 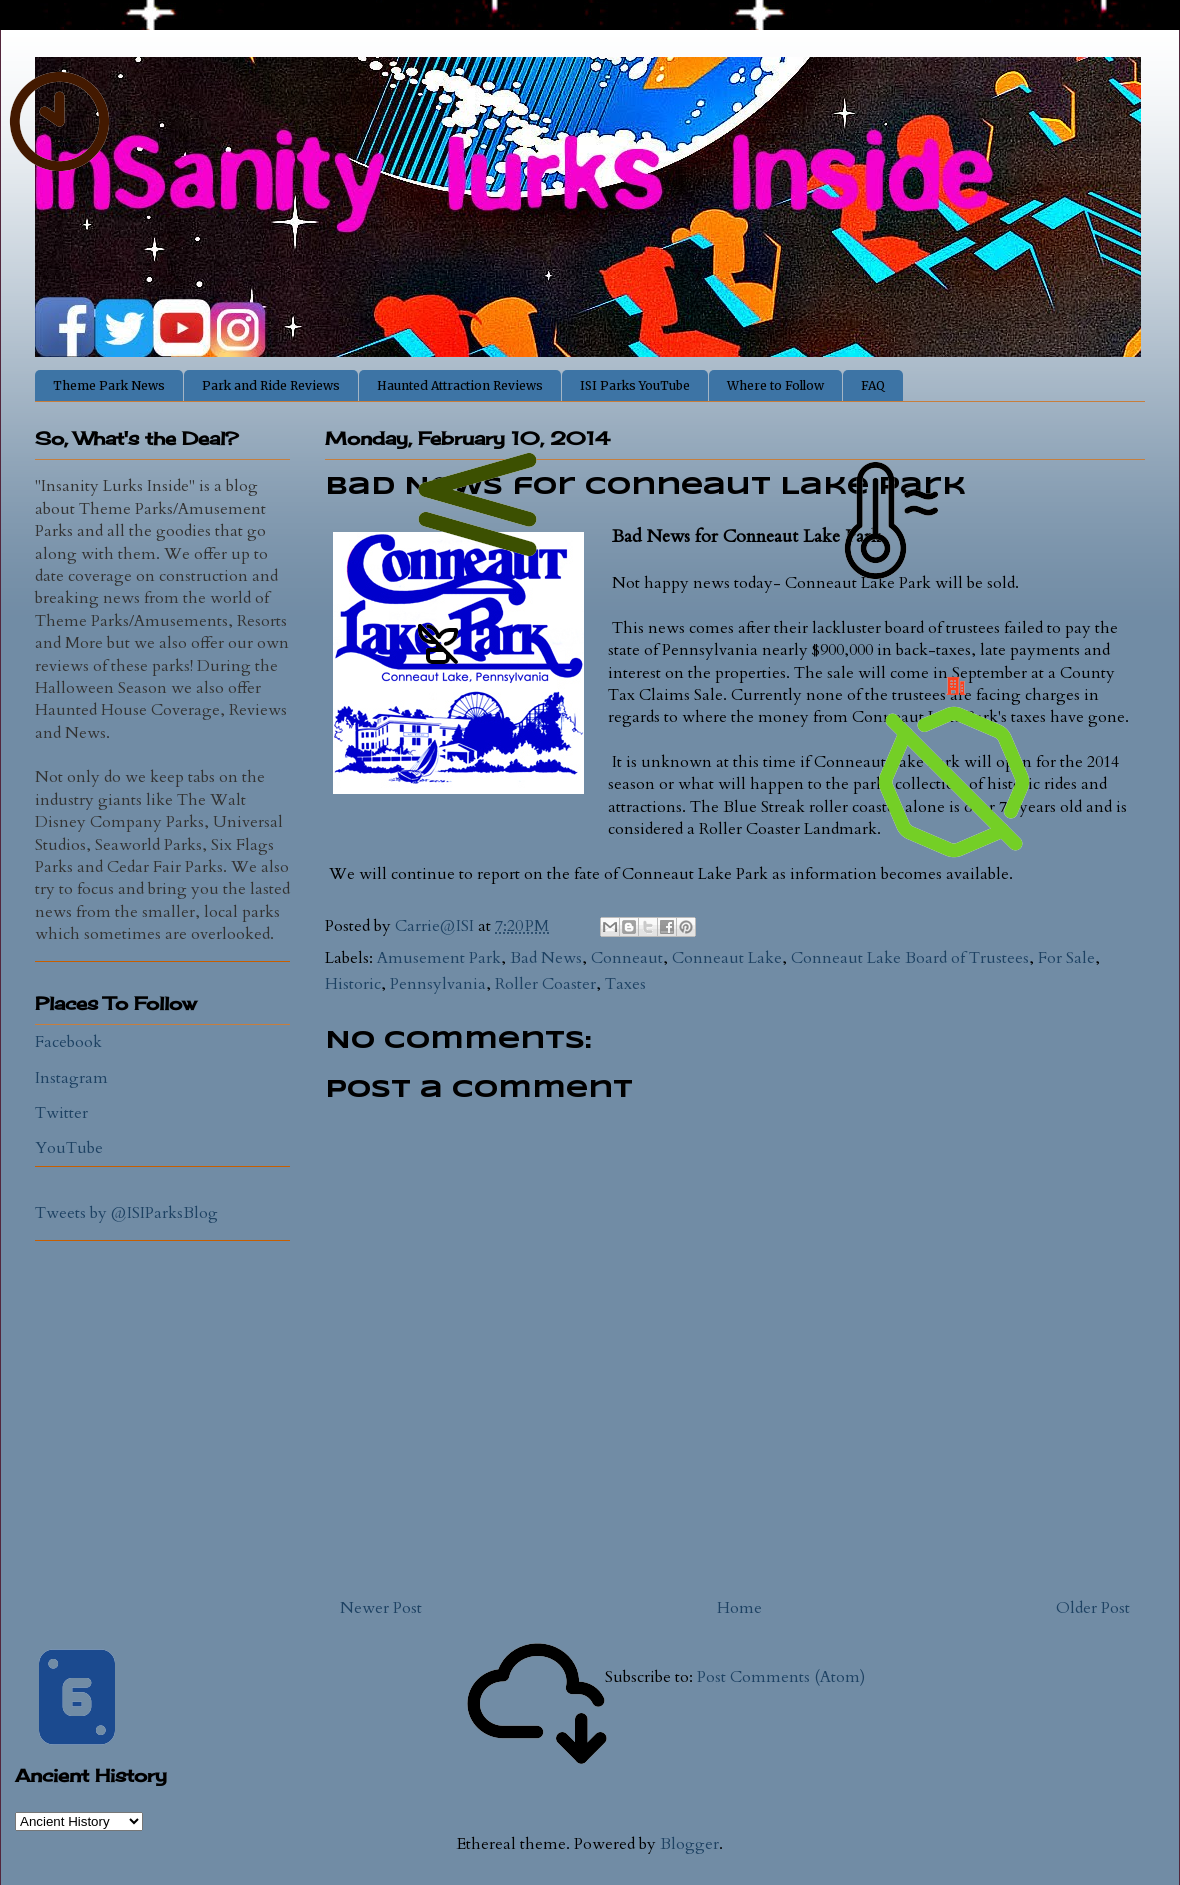 I want to click on less than or equal to mathematical operator, so click(x=477, y=504).